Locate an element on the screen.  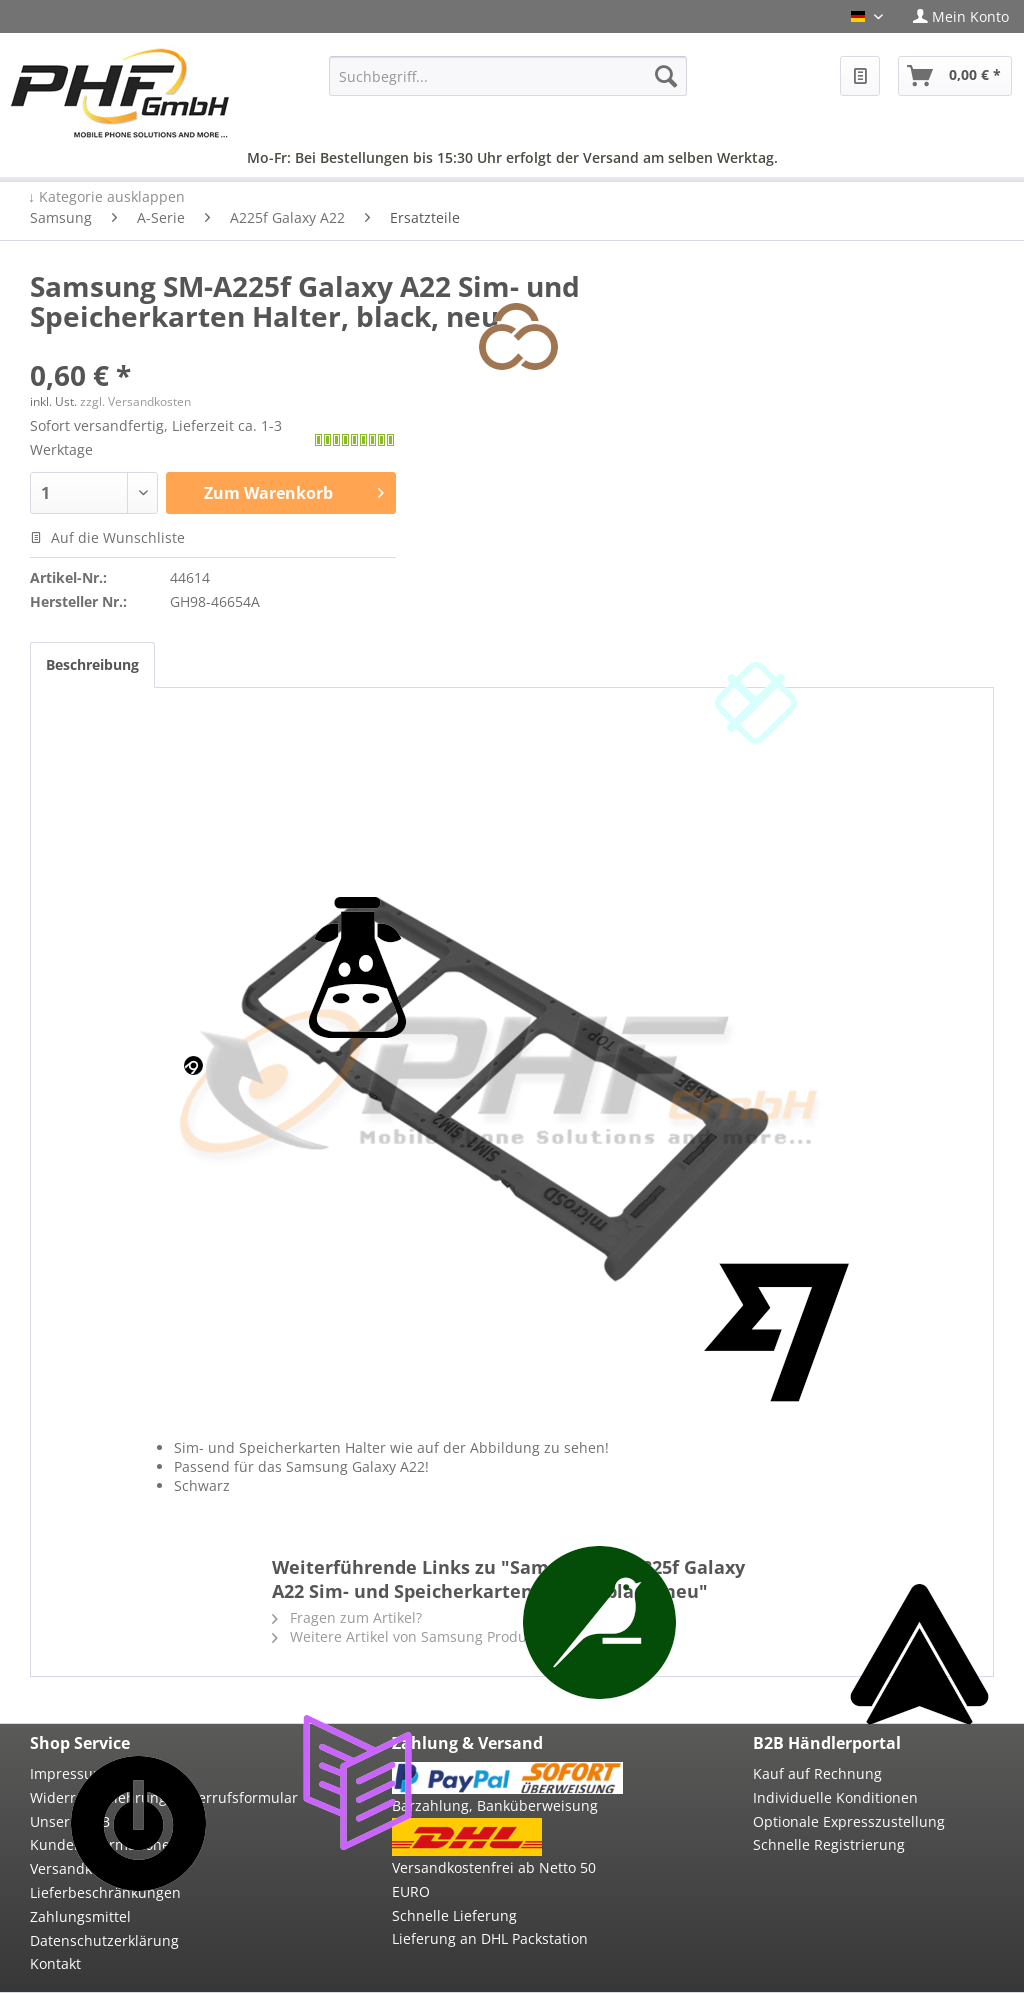
open carrd website builder is located at coordinates (357, 1782).